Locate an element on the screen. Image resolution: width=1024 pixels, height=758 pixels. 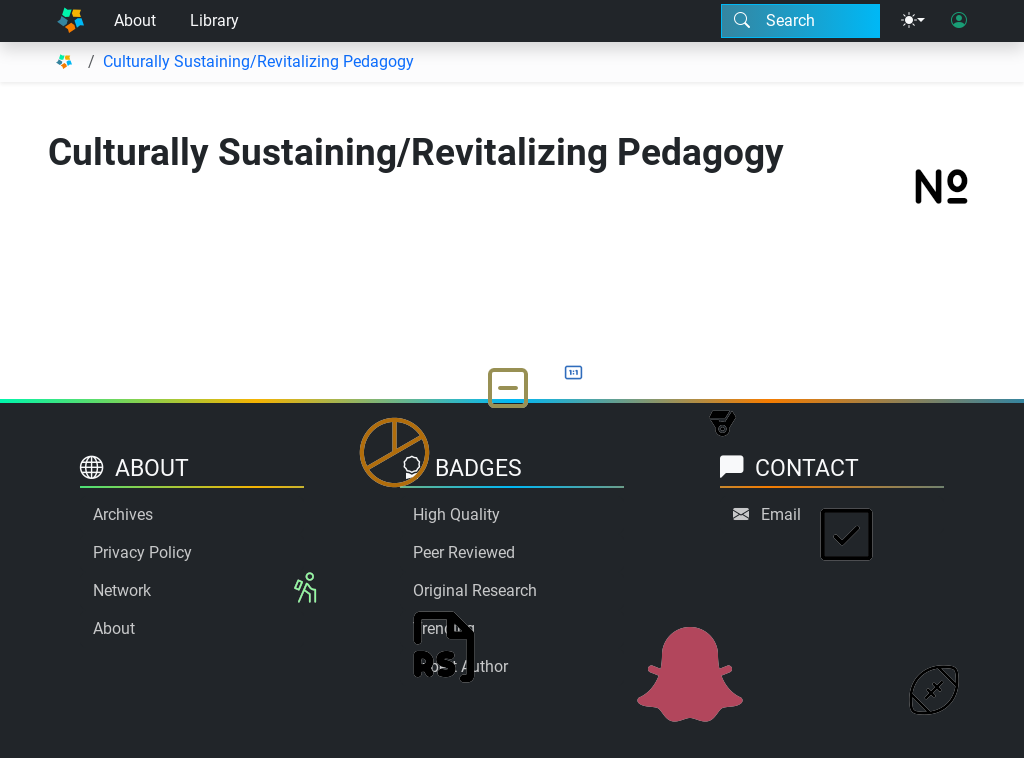
view achievements or awards is located at coordinates (722, 423).